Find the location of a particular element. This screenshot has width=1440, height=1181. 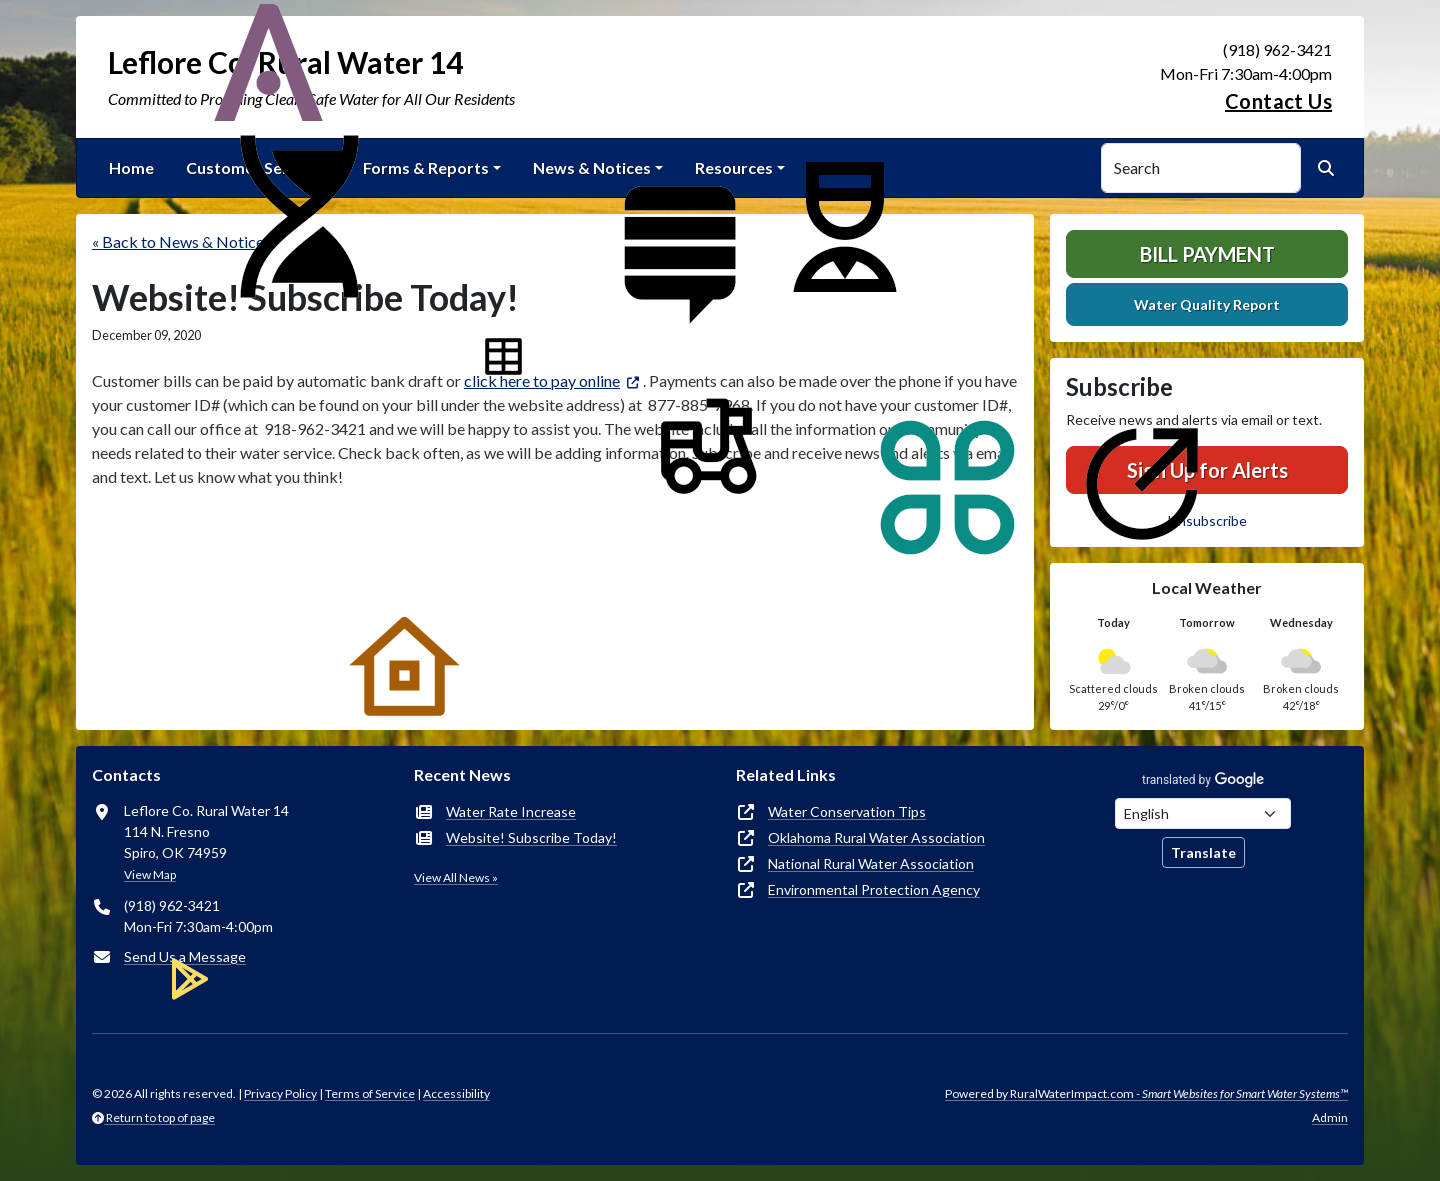

stack exchange logo is located at coordinates (680, 255).